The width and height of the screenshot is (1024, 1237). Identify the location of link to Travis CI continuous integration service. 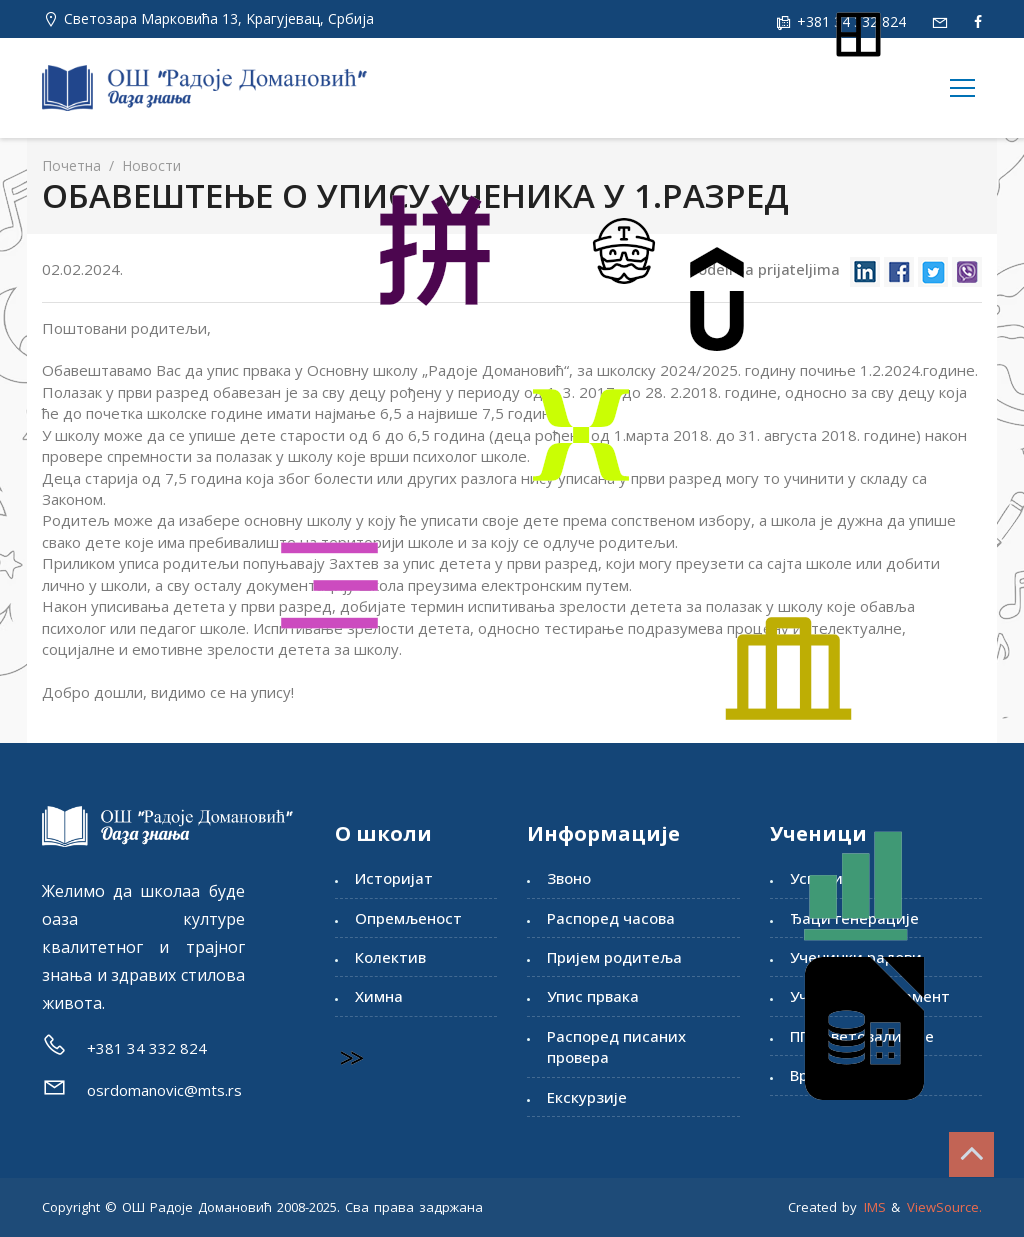
(624, 251).